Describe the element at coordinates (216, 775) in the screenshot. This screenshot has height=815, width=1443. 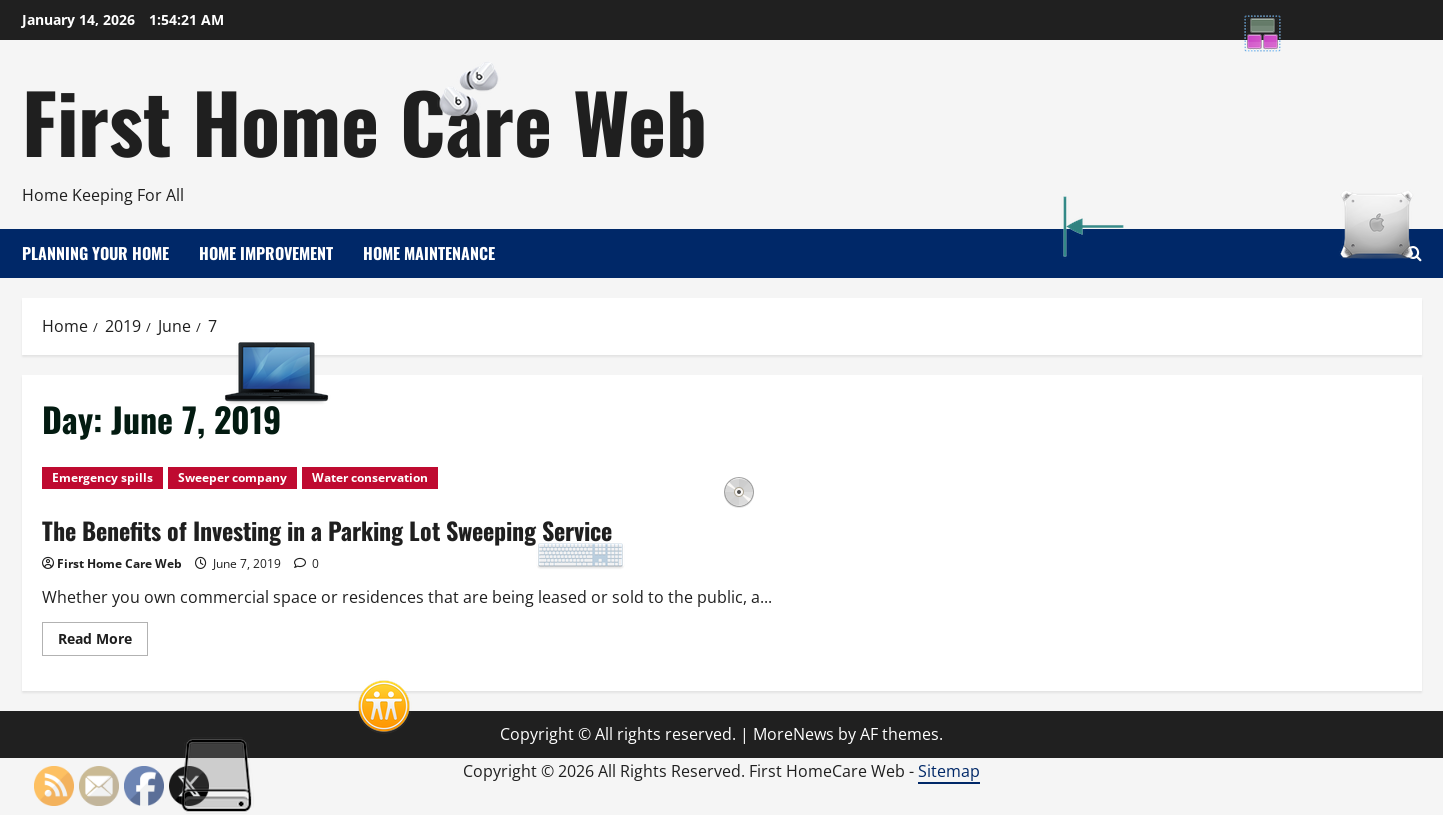
I see `access external drive in sidebar` at that location.